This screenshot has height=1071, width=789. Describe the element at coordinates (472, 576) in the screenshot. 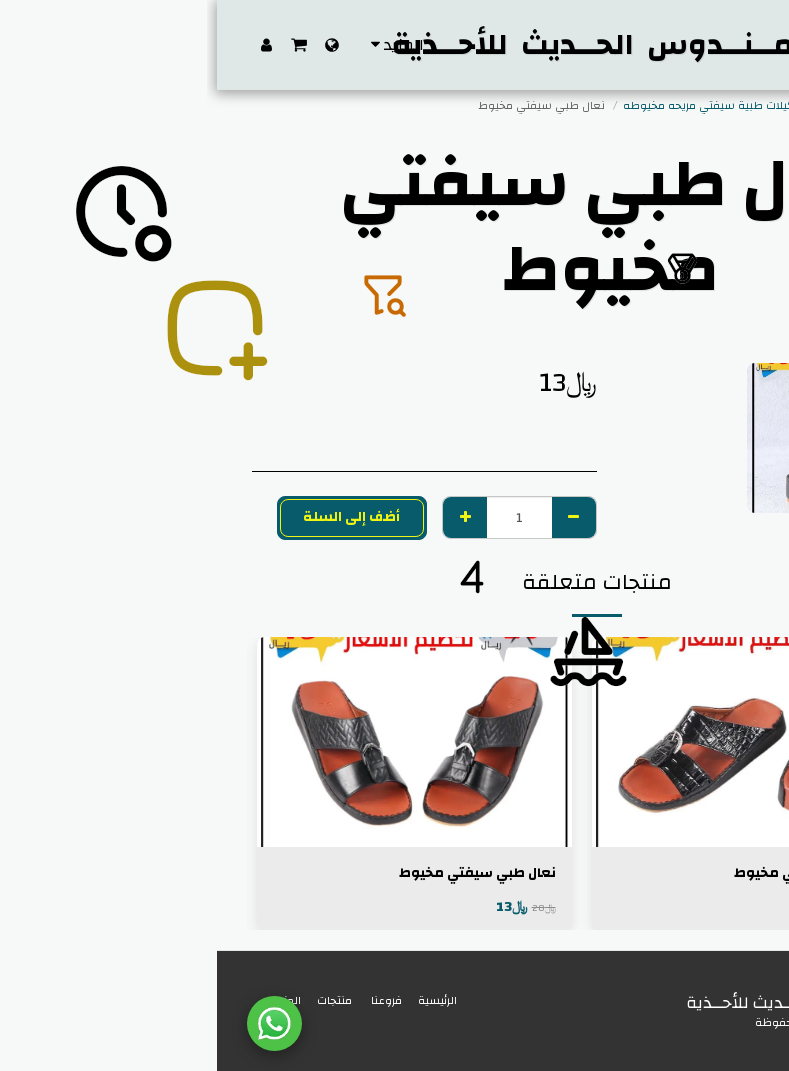

I see `indicates step 4 in a multi-step process` at that location.